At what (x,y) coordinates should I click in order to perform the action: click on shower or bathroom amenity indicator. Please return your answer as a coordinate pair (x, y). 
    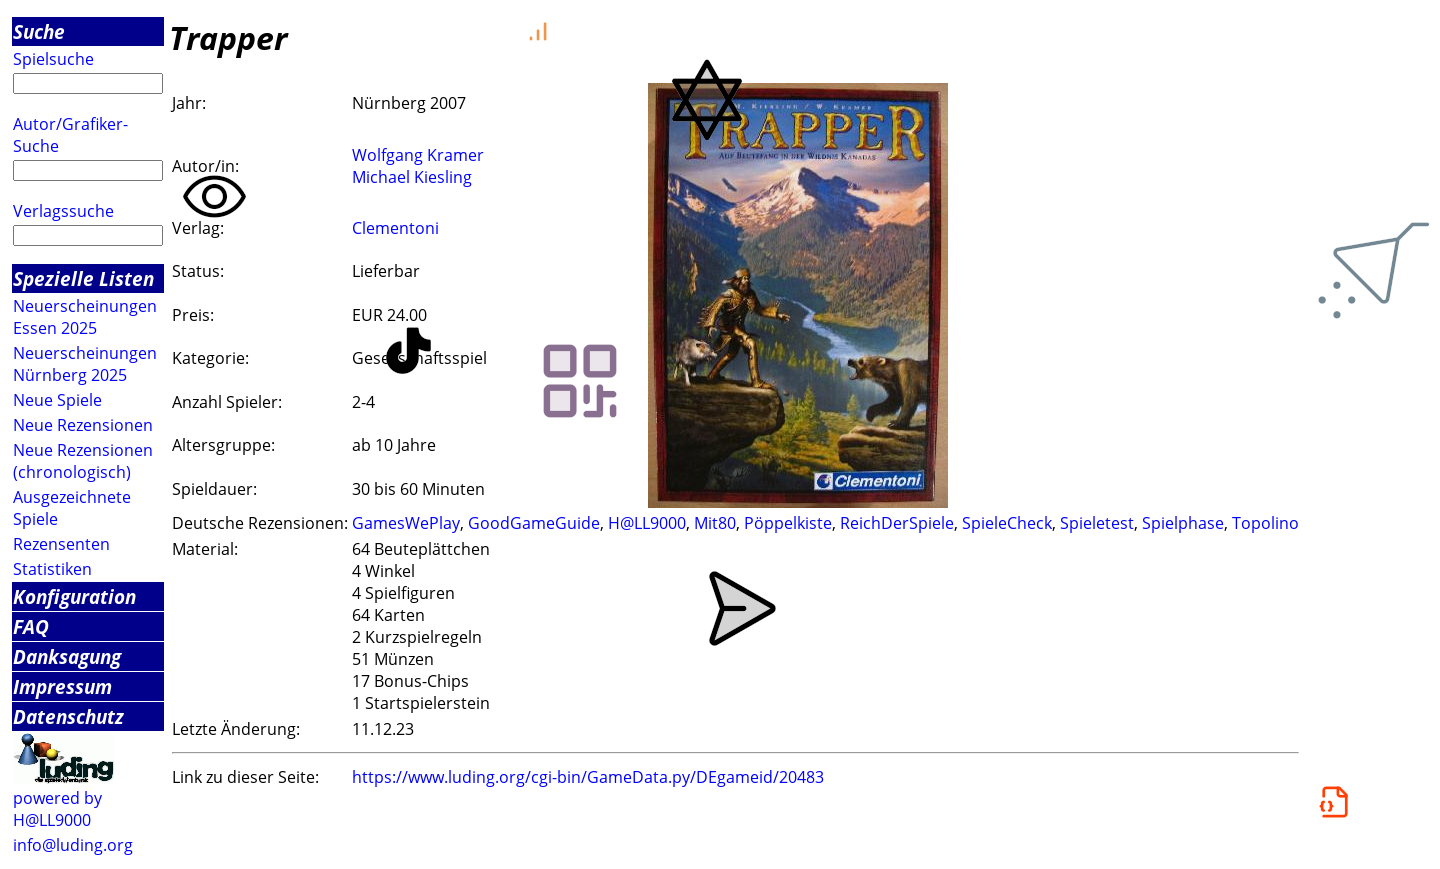
    Looking at the image, I should click on (1372, 265).